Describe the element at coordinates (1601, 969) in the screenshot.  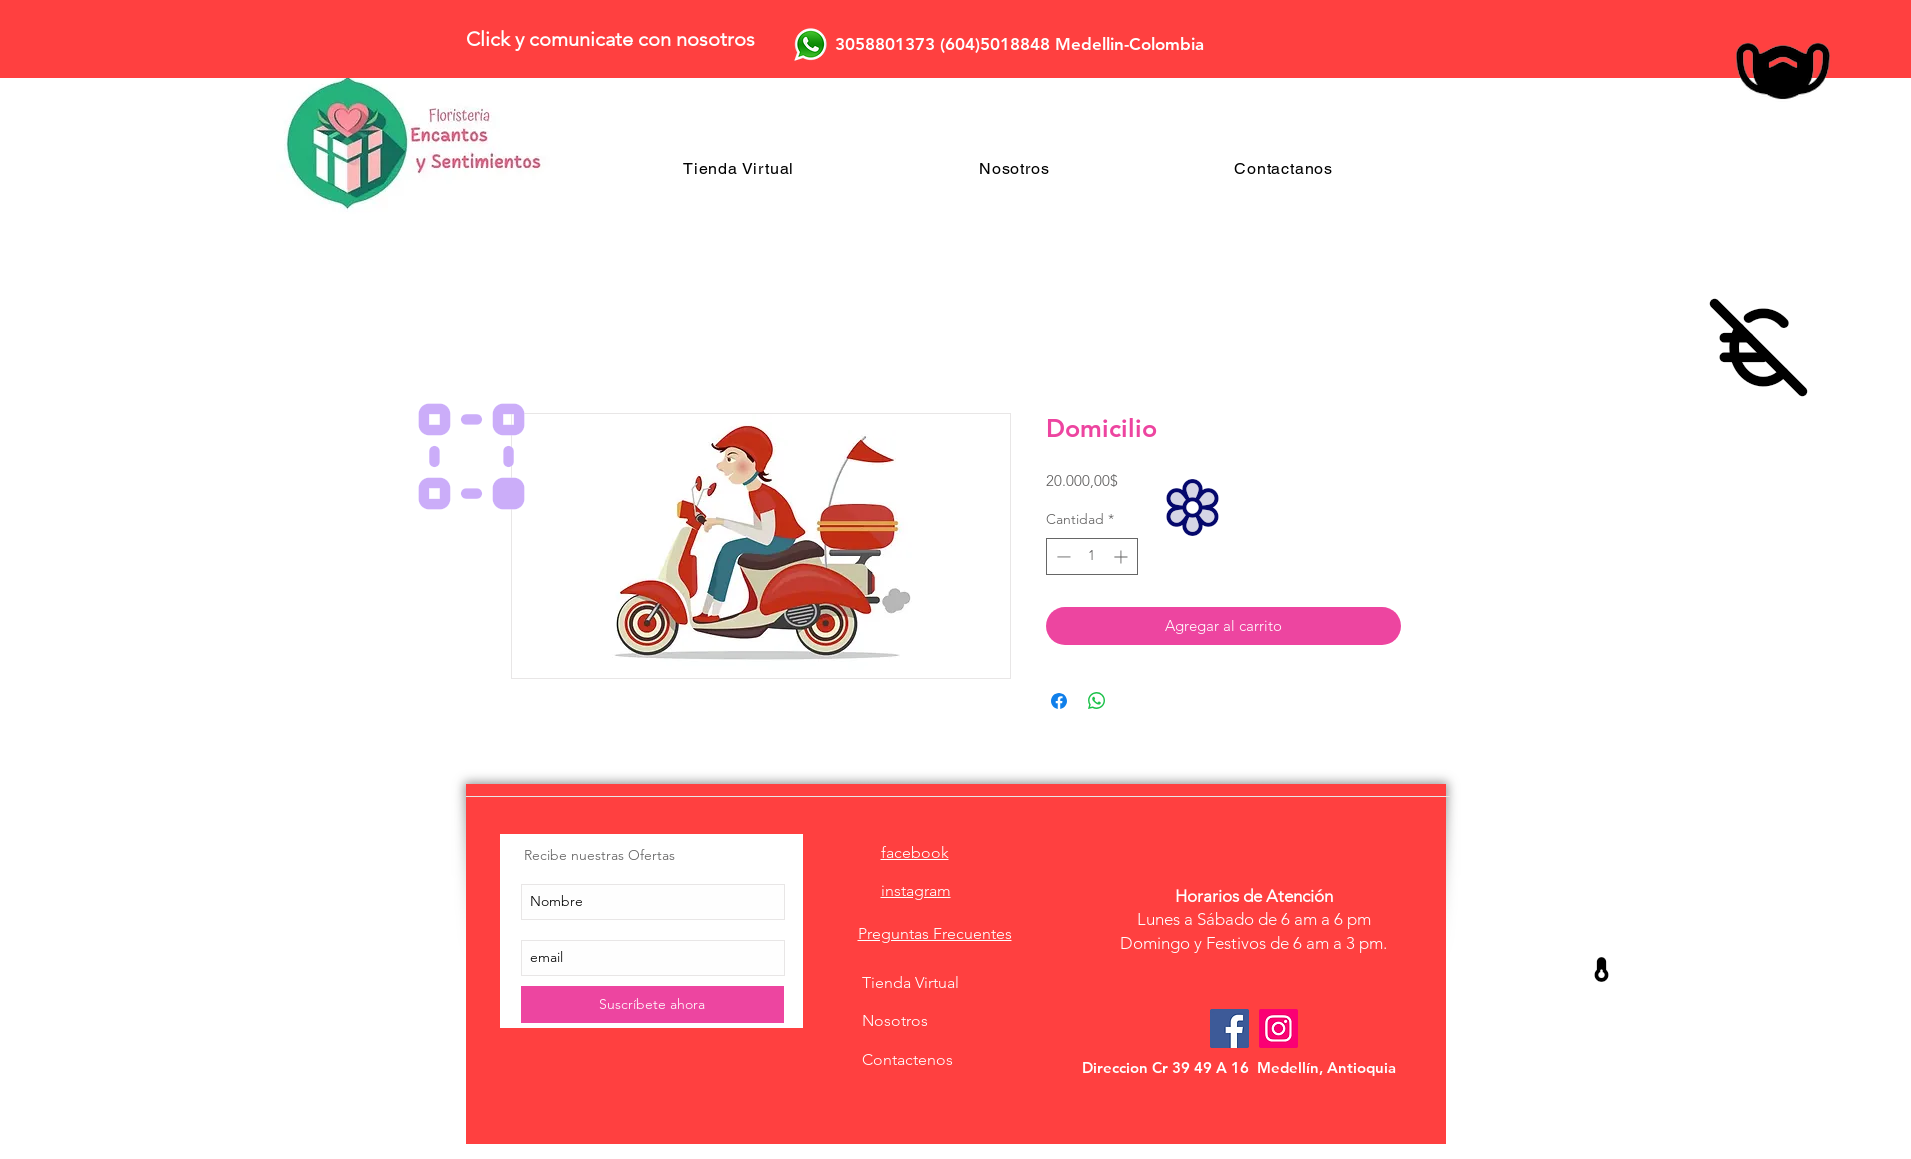
I see `indicates low temperature reading` at that location.